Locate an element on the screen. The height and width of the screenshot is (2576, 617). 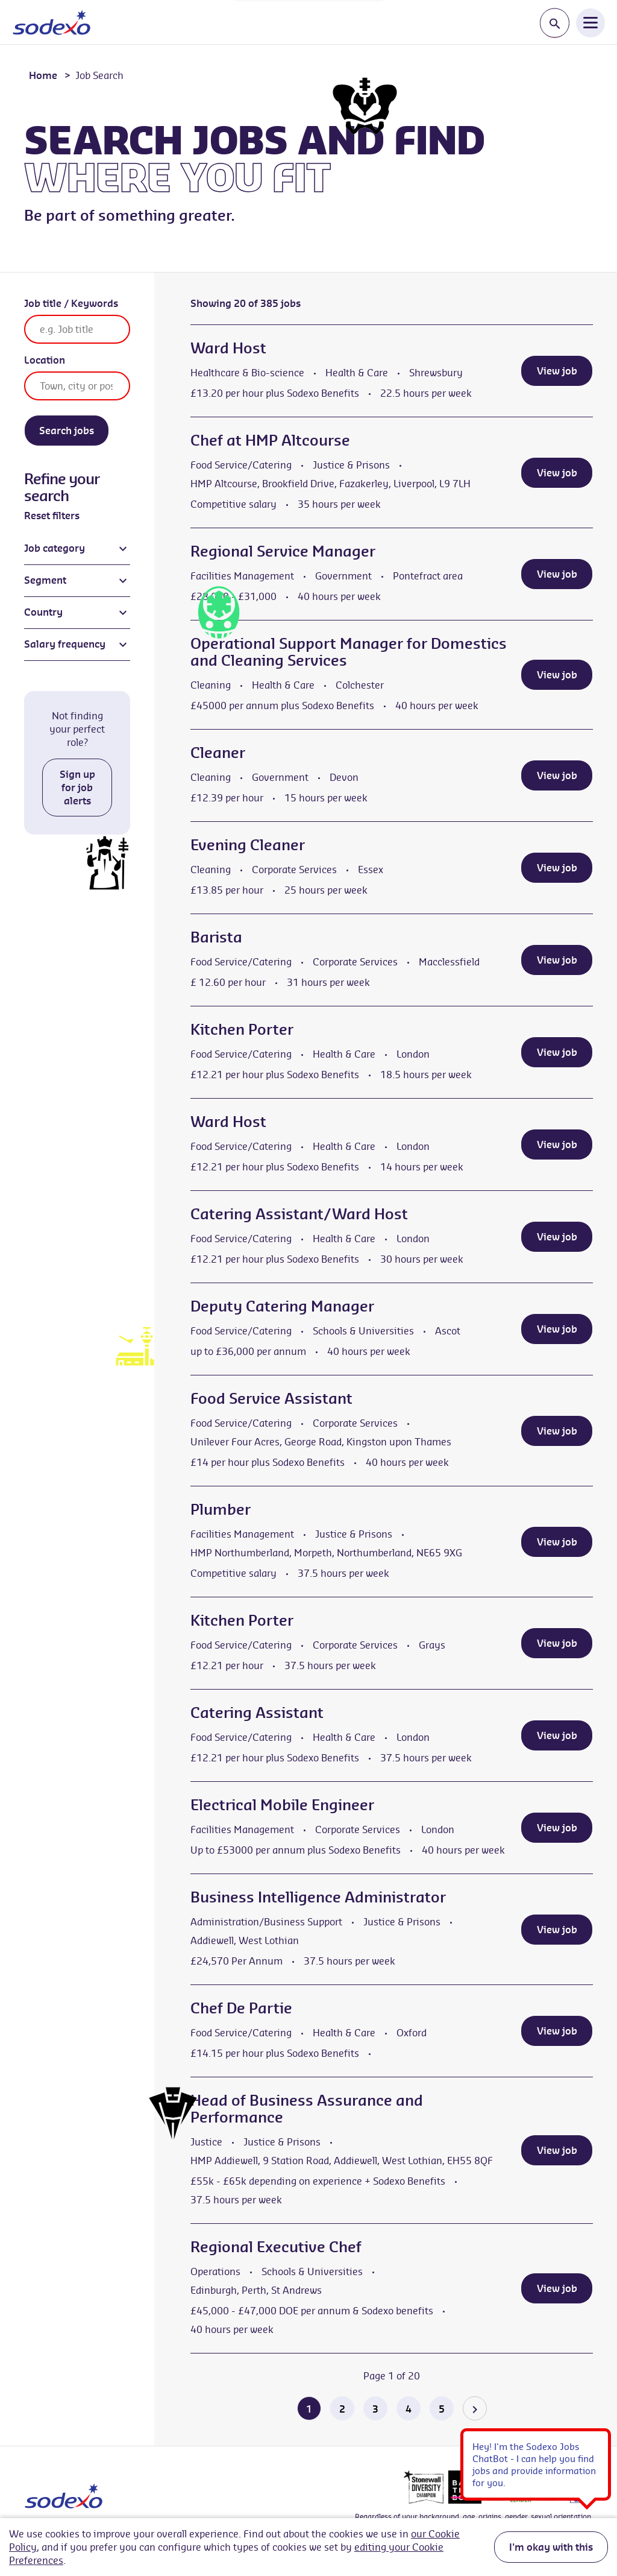
indicates a freeze or stun status effect in gameplay is located at coordinates (219, 612).